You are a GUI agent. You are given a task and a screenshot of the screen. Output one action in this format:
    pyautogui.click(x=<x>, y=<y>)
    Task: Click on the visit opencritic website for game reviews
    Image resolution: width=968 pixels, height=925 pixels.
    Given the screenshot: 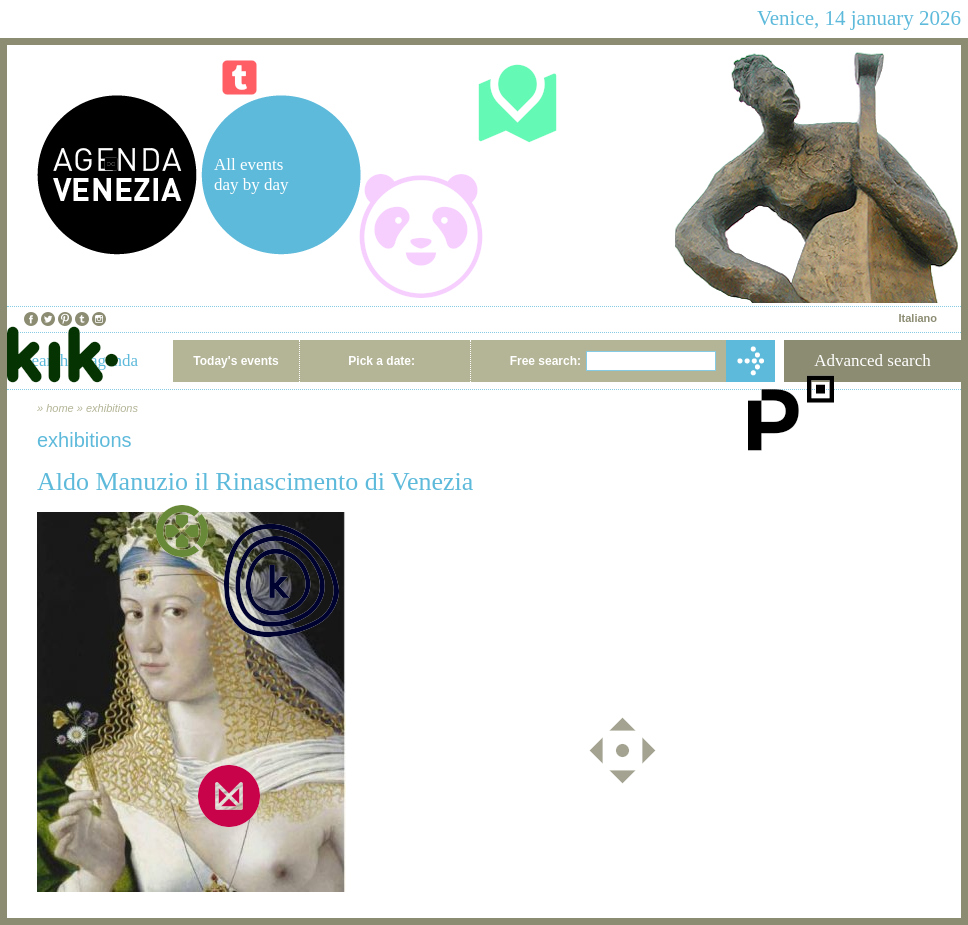 What is the action you would take?
    pyautogui.click(x=182, y=531)
    